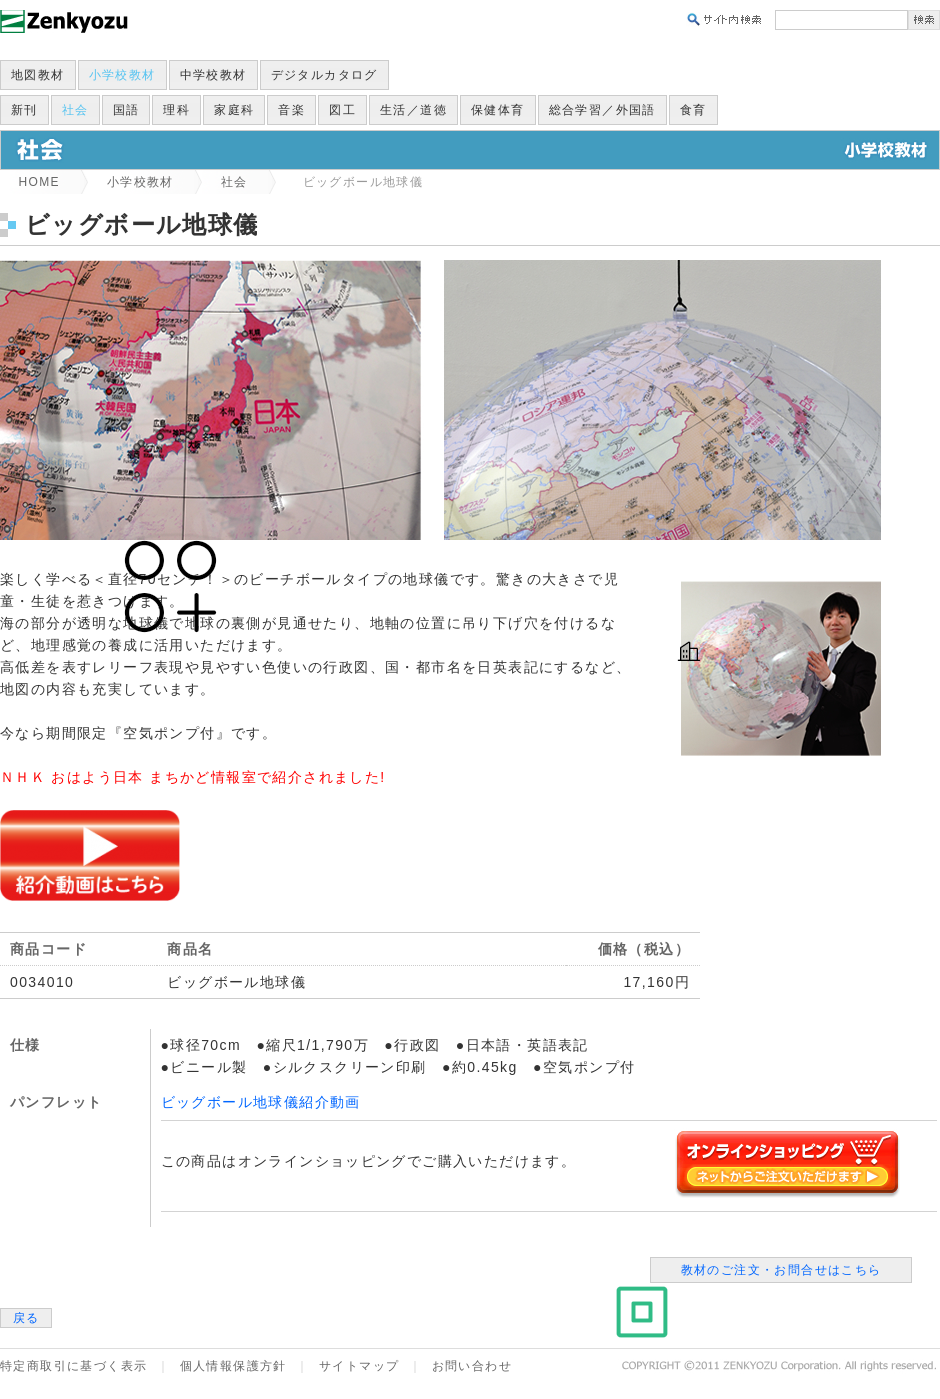 Image resolution: width=940 pixels, height=1399 pixels. Describe the element at coordinates (170, 586) in the screenshot. I see `add a new item to a collection` at that location.